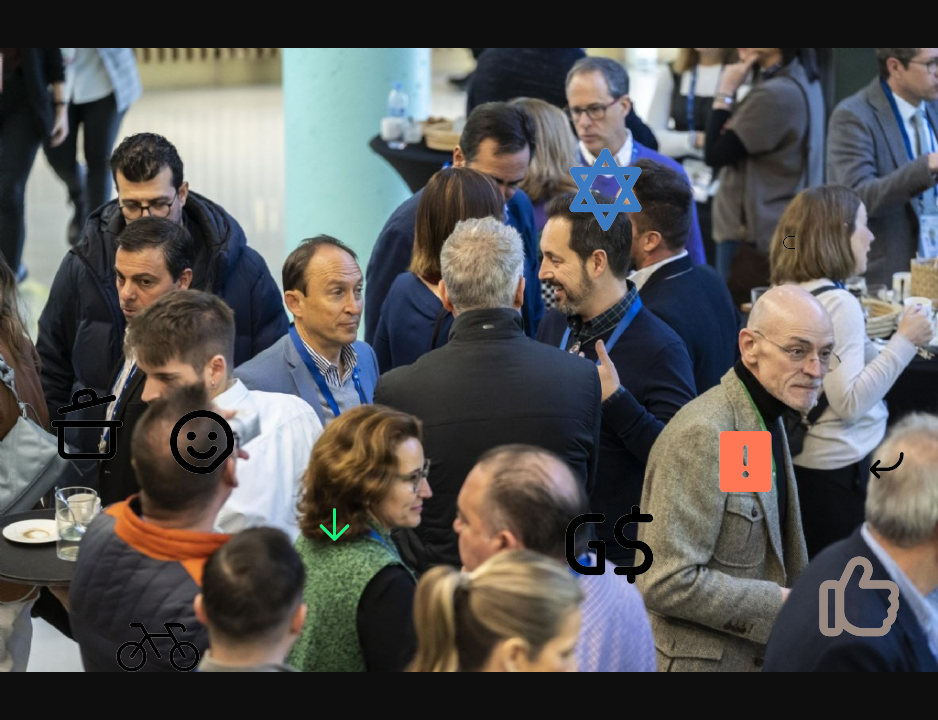 Image resolution: width=938 pixels, height=720 pixels. Describe the element at coordinates (87, 424) in the screenshot. I see `access recipes or cooking features` at that location.